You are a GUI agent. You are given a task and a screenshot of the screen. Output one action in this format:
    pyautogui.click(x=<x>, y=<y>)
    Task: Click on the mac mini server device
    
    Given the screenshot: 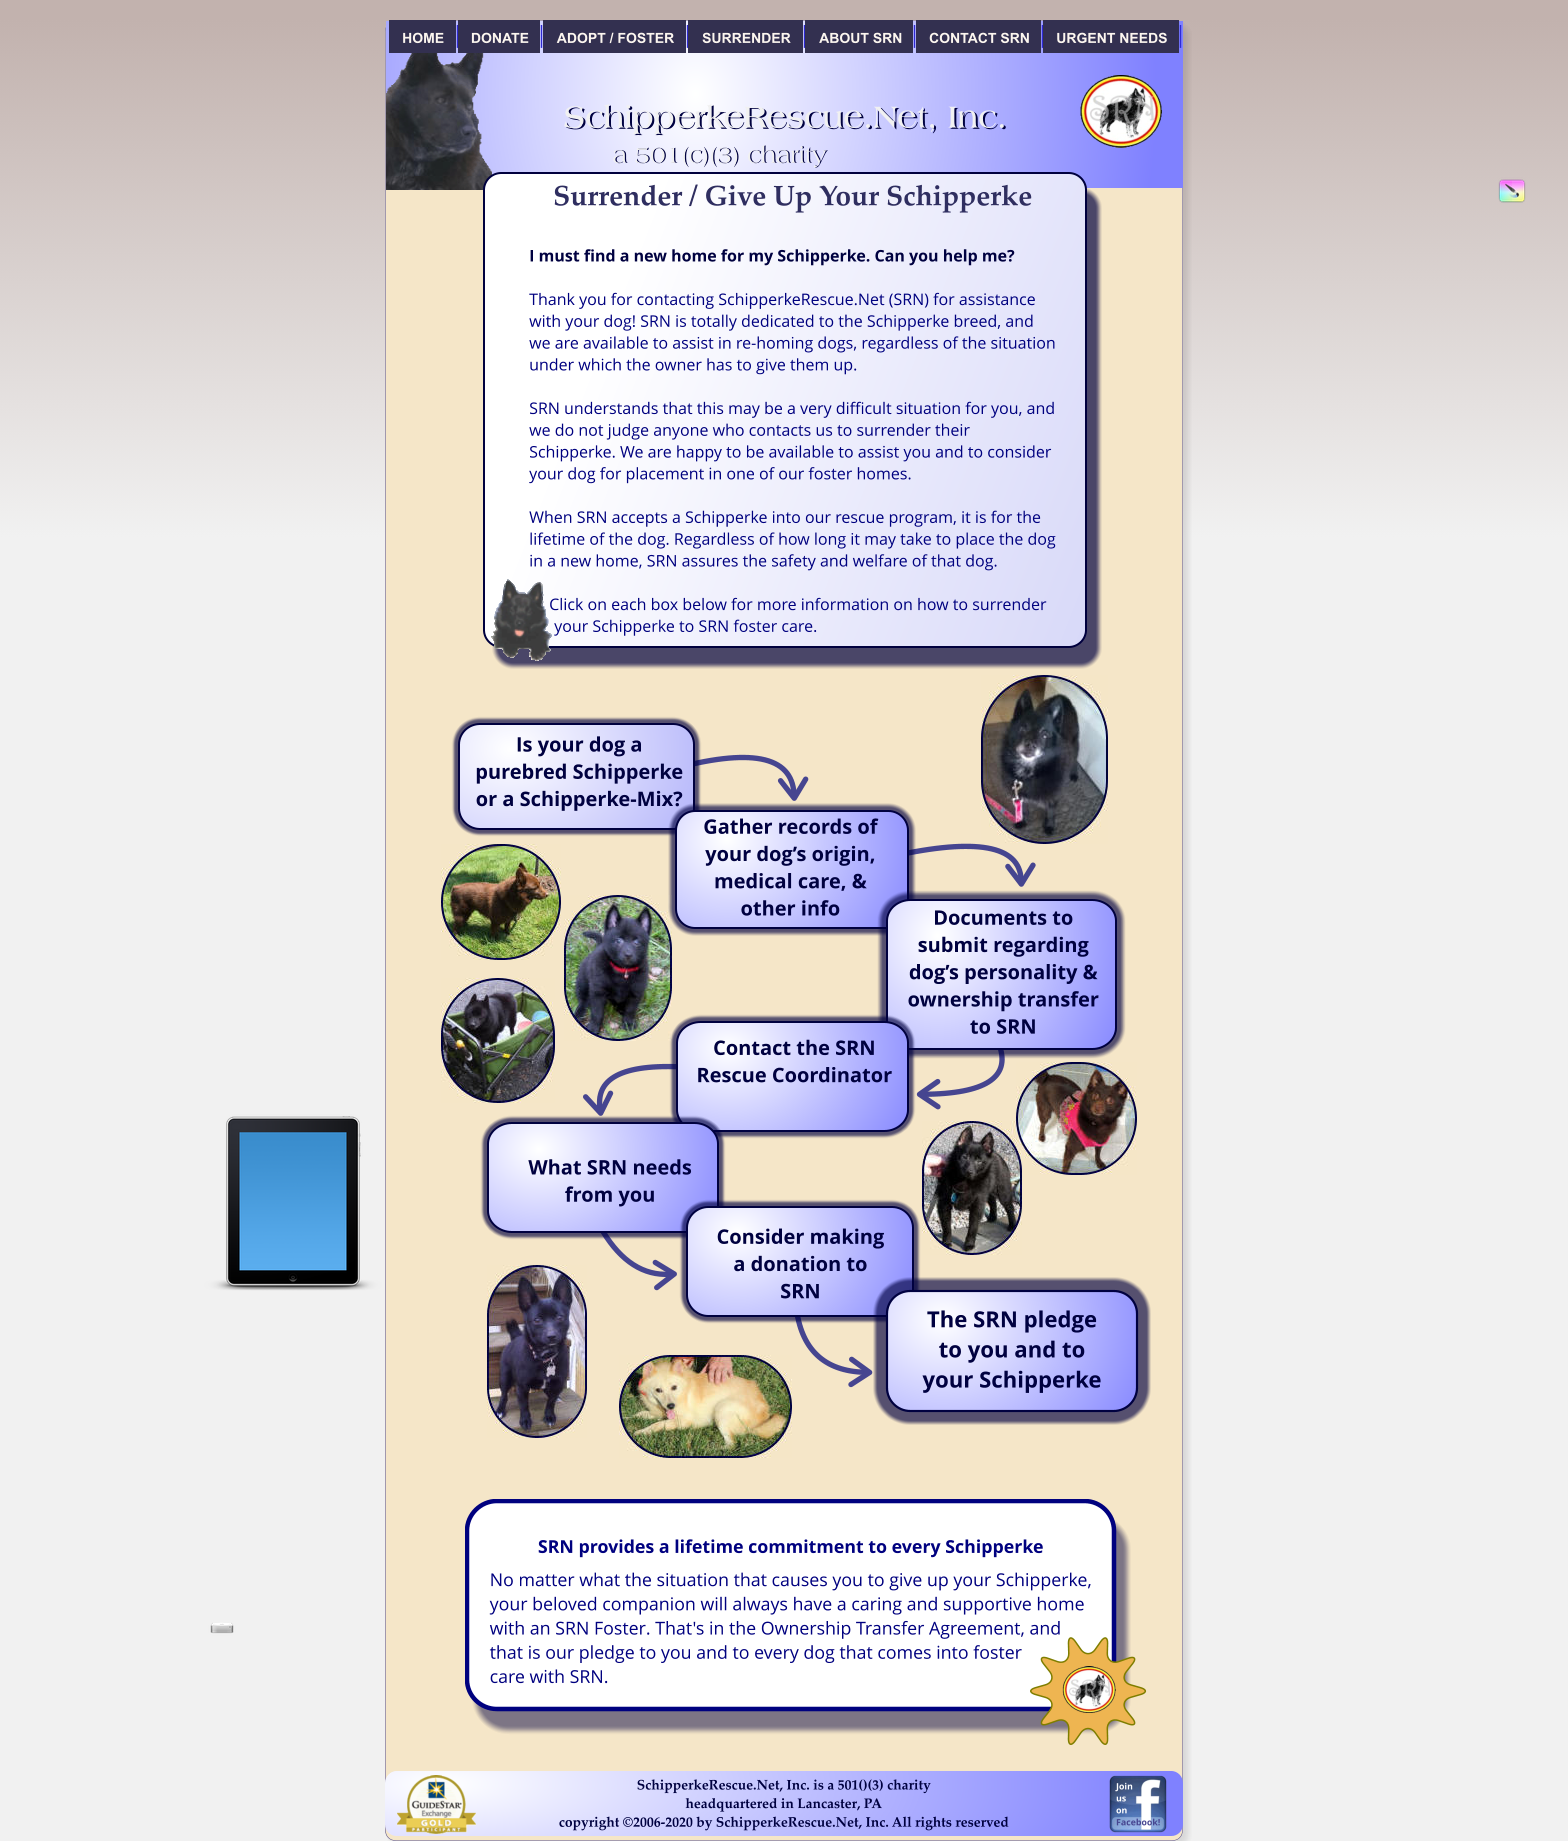 What is the action you would take?
    pyautogui.click(x=222, y=1626)
    